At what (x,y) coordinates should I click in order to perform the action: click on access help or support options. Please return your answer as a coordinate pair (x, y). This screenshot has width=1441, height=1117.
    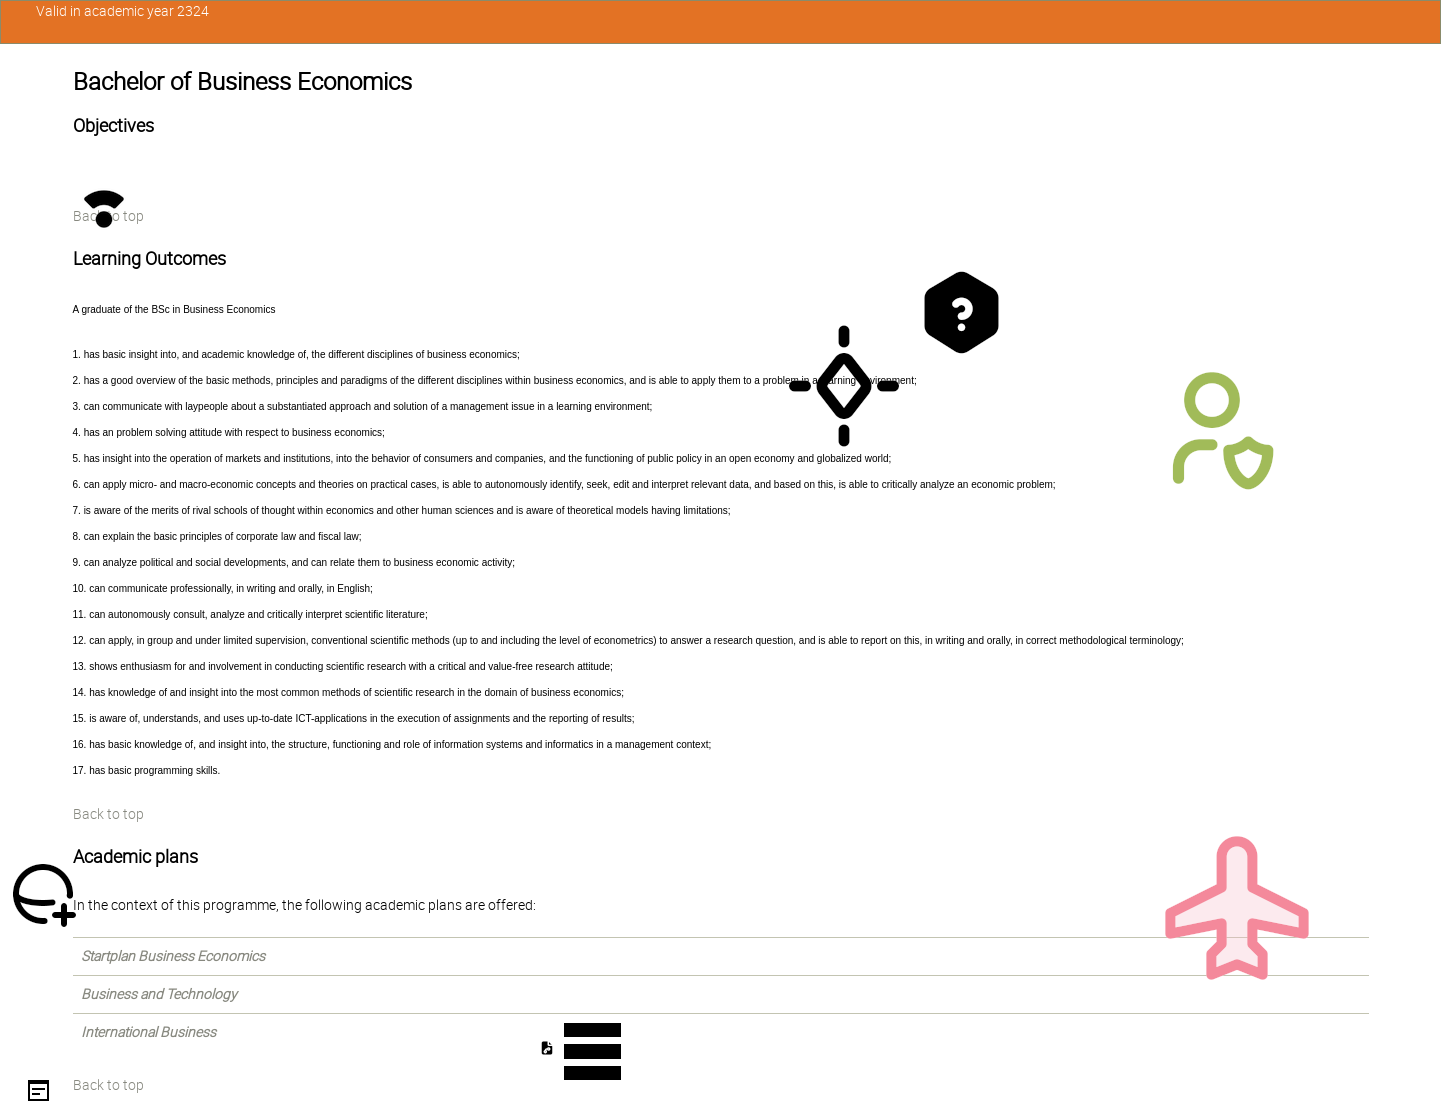
    Looking at the image, I should click on (961, 312).